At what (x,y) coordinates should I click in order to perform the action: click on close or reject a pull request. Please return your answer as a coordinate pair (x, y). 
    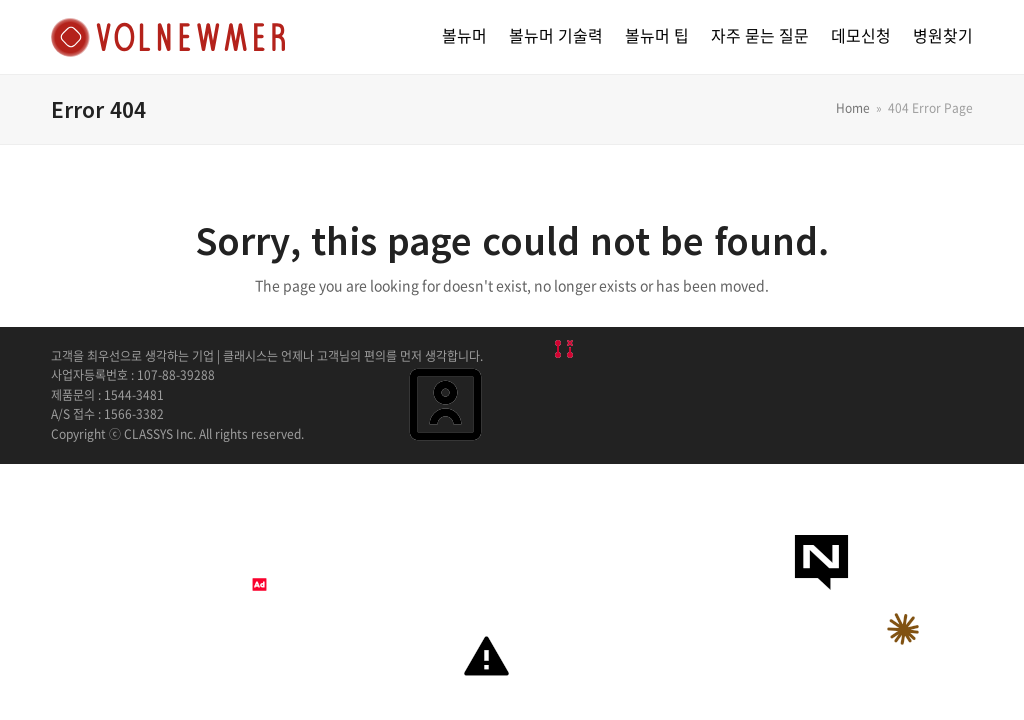
    Looking at the image, I should click on (564, 349).